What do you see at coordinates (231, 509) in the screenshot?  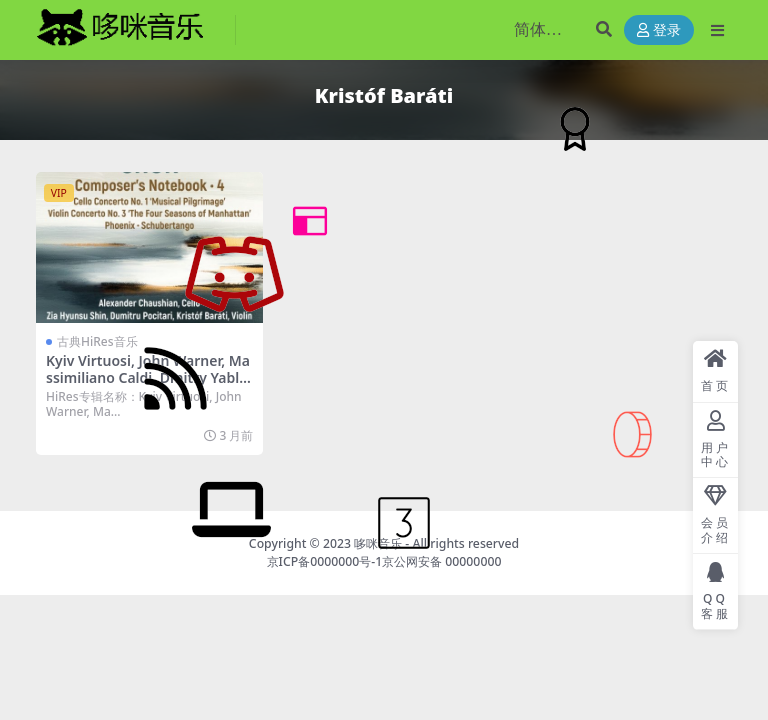 I see `switch to desktop view` at bounding box center [231, 509].